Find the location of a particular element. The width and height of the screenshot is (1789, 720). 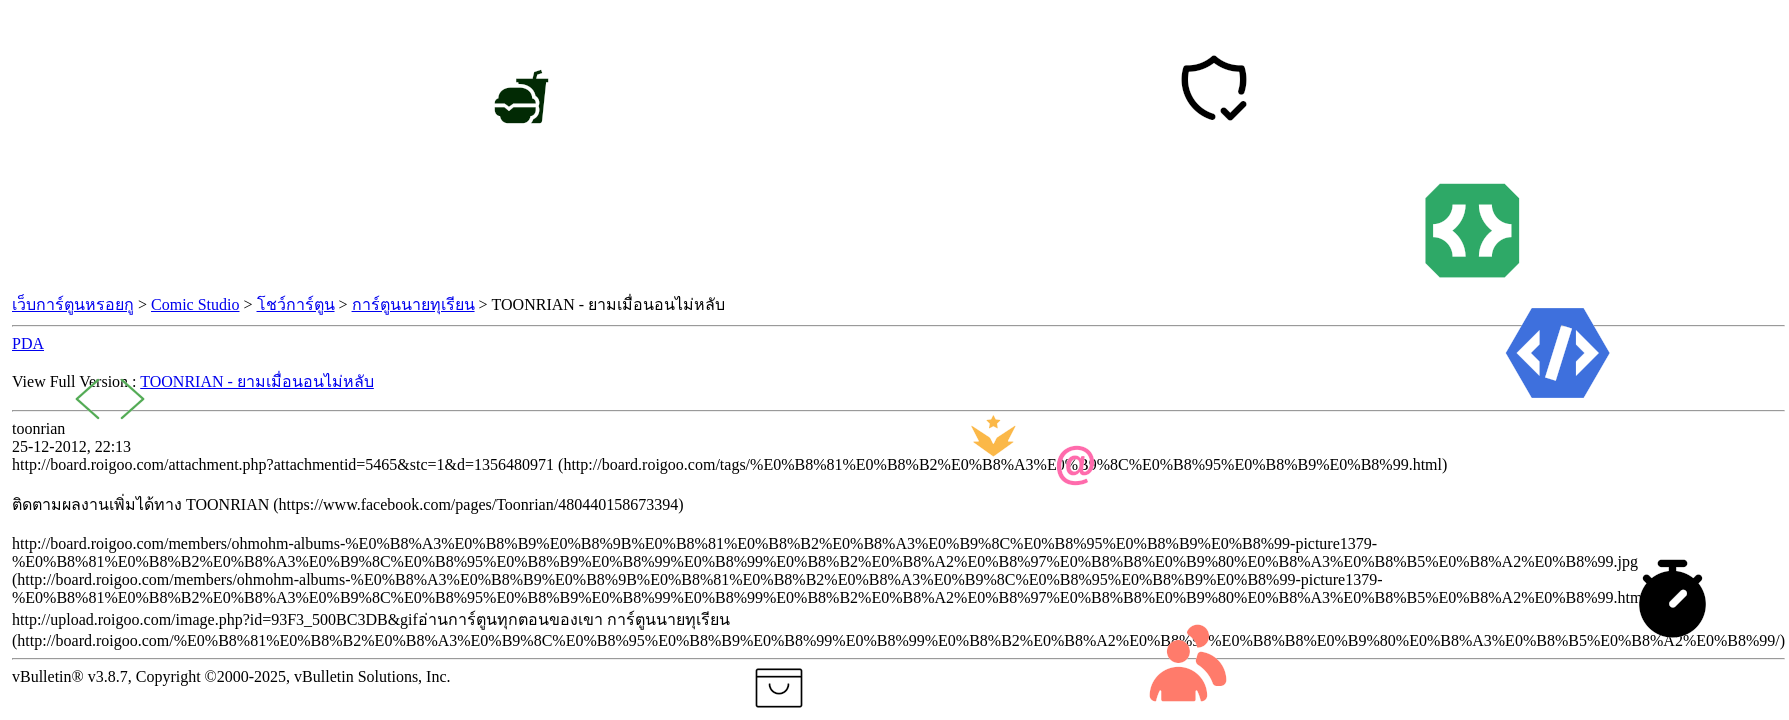

view your shopping bag is located at coordinates (779, 688).